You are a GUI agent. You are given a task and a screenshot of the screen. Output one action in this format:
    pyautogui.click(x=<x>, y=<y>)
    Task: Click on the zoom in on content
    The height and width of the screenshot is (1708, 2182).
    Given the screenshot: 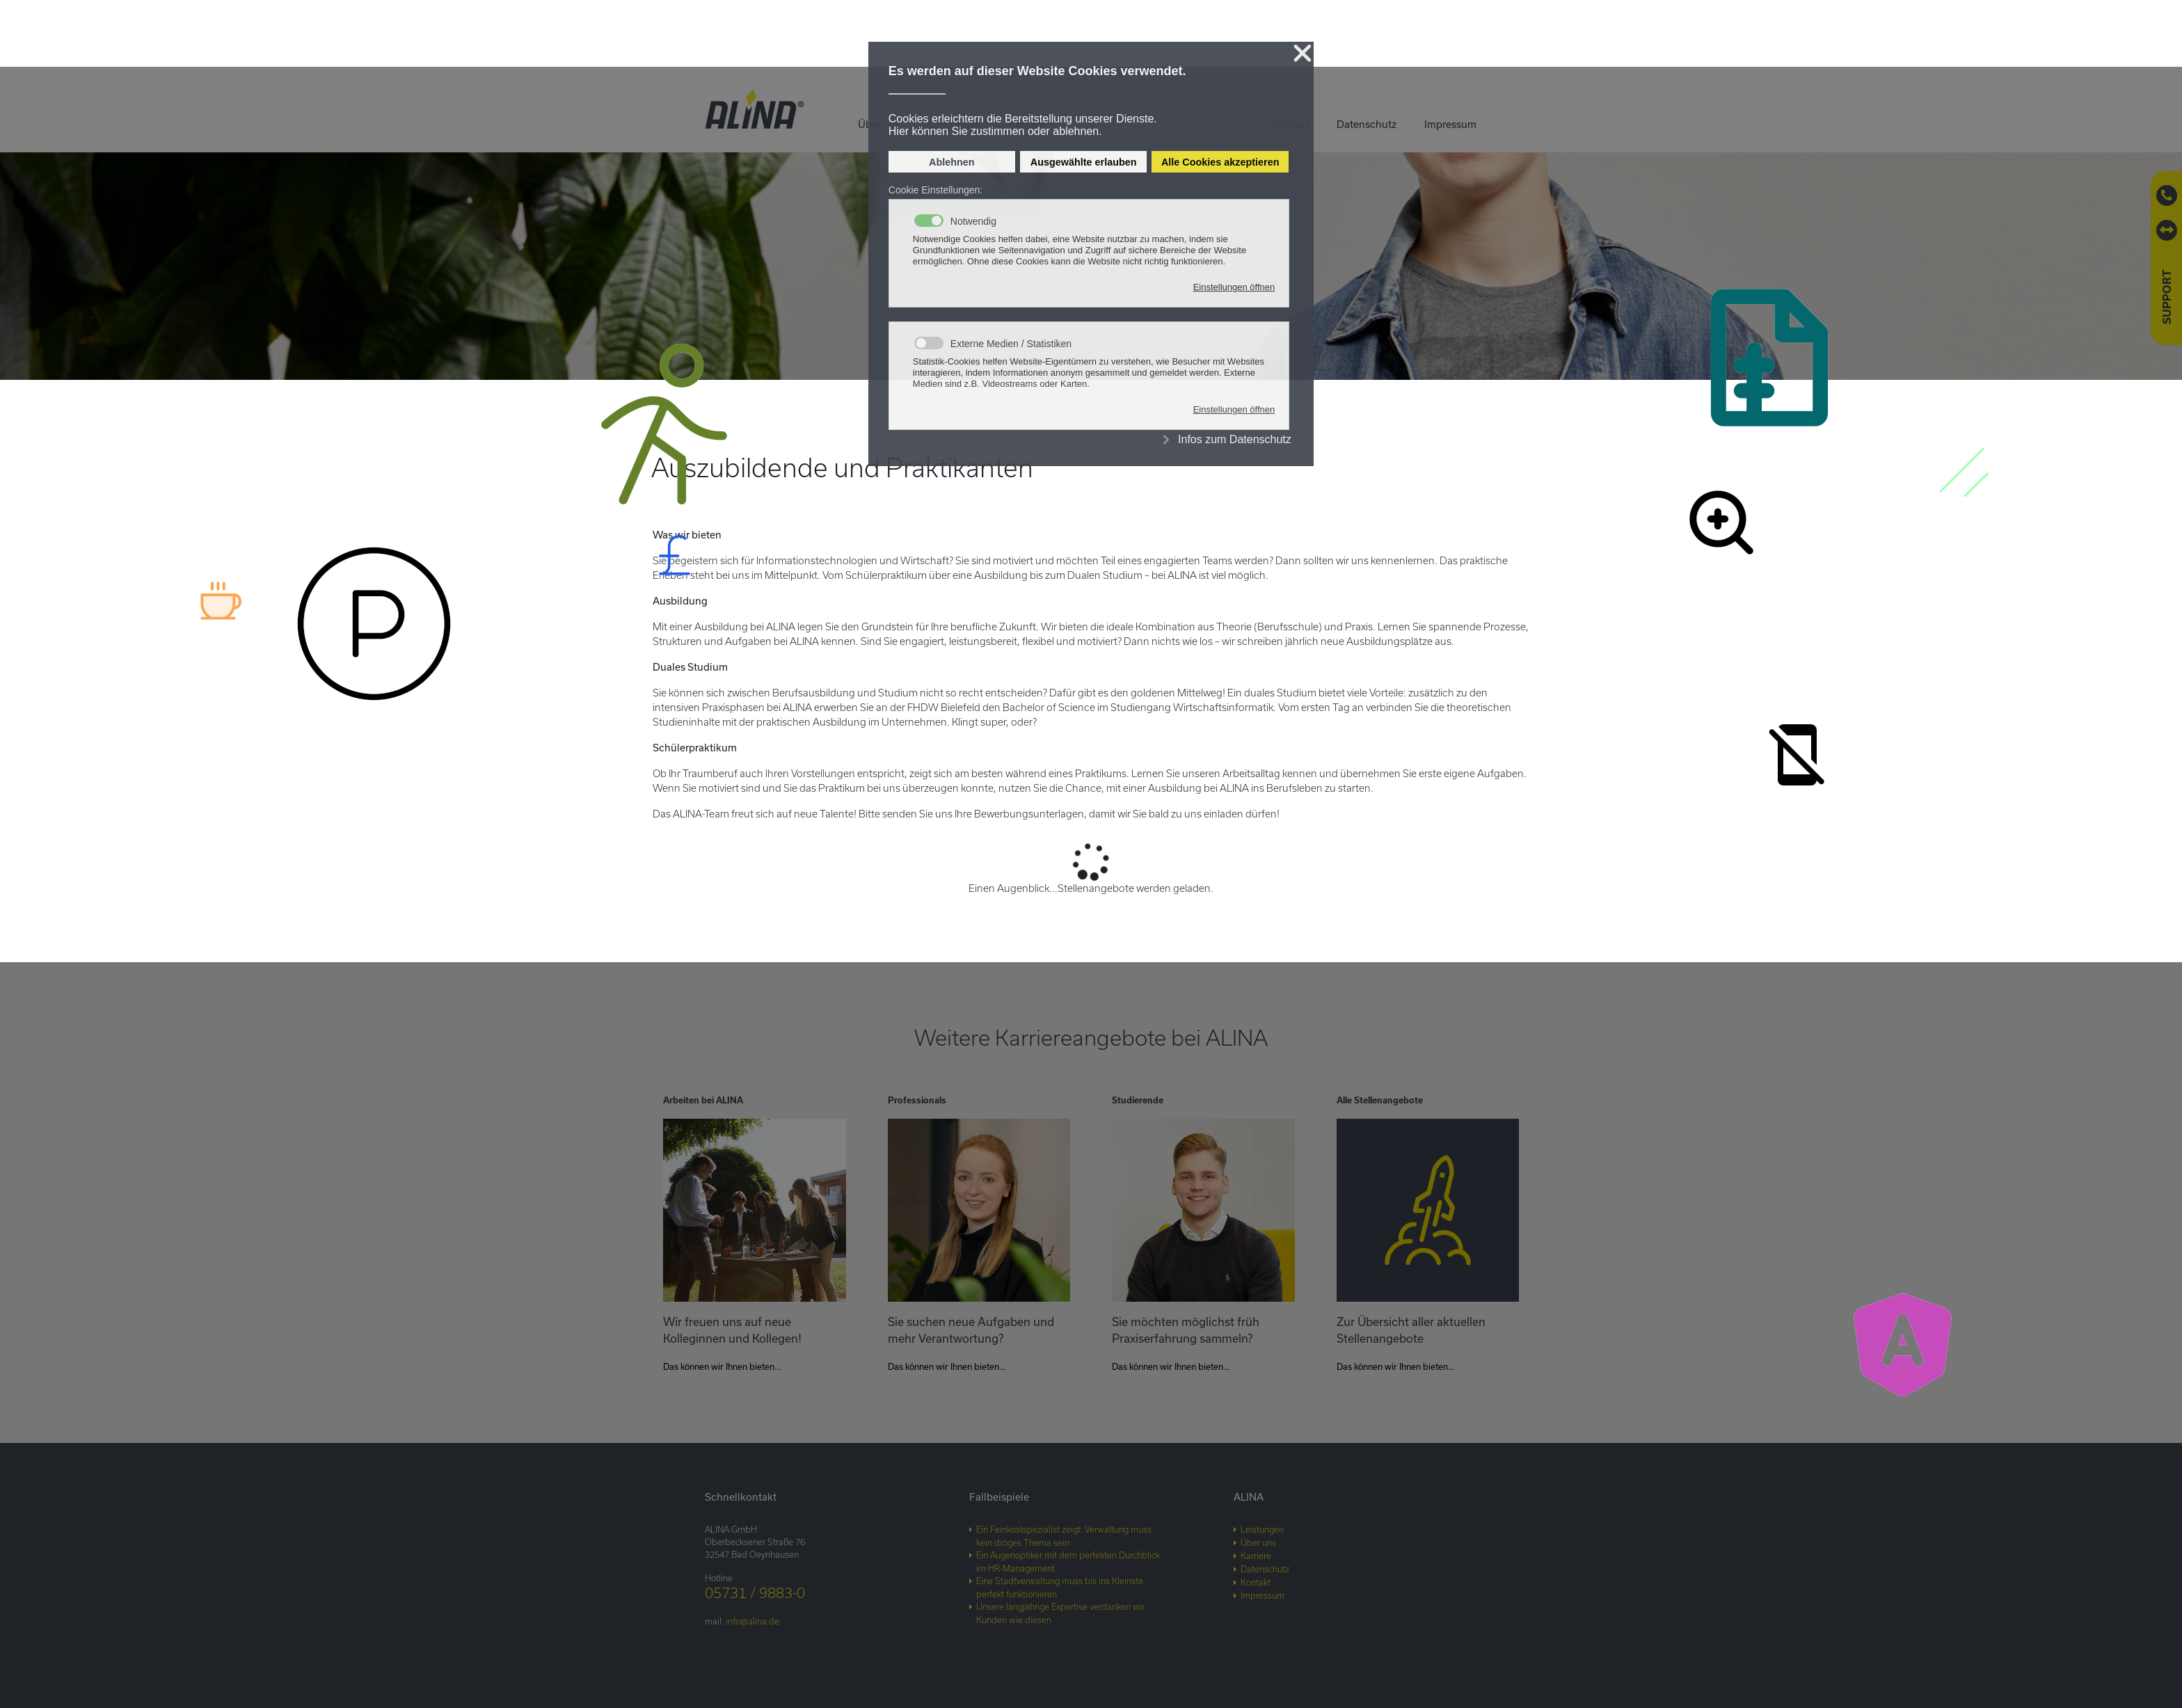 What is the action you would take?
    pyautogui.click(x=1721, y=522)
    